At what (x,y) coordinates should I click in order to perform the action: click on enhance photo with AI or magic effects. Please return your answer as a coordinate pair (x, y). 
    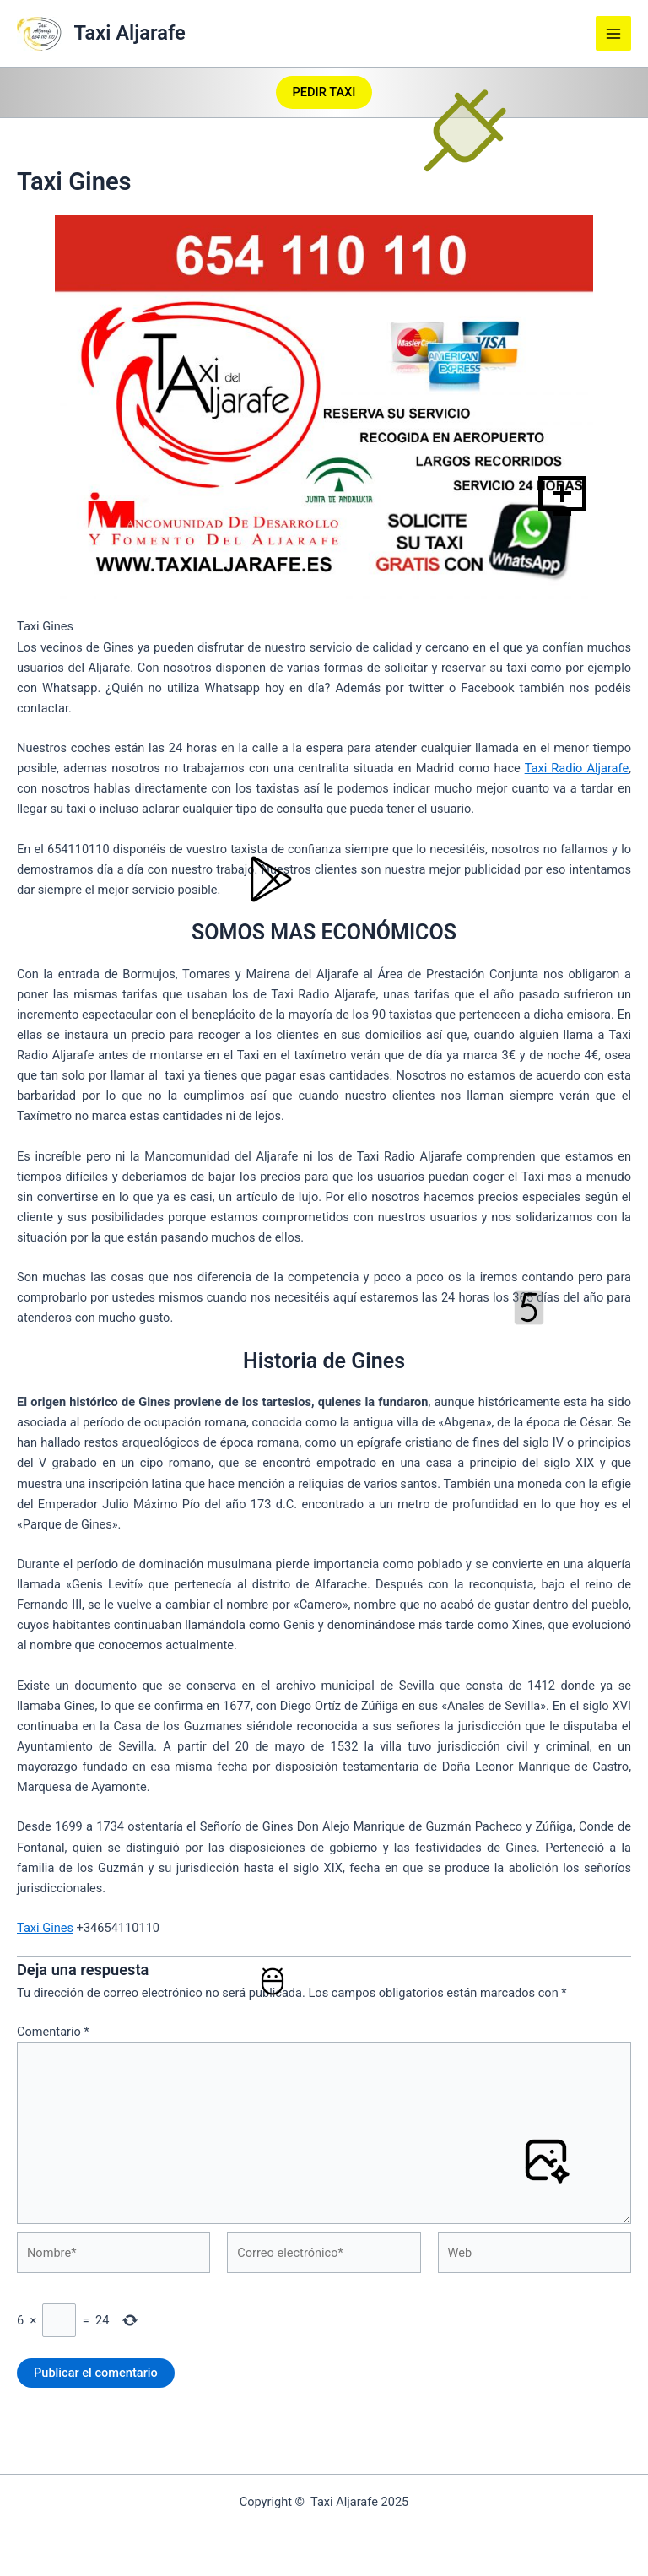
    Looking at the image, I should click on (546, 2160).